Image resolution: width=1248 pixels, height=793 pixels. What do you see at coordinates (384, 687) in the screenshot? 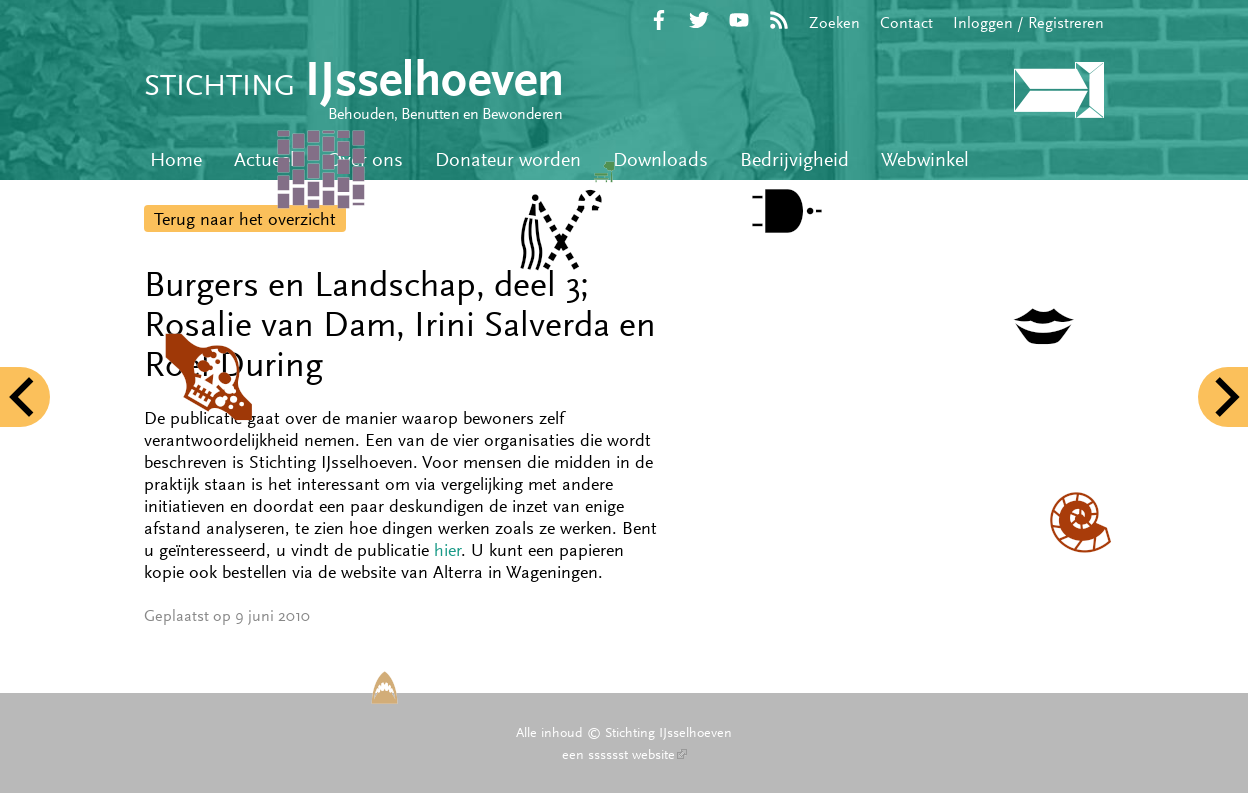
I see `shark or dangerous creature indicator in a game` at bounding box center [384, 687].